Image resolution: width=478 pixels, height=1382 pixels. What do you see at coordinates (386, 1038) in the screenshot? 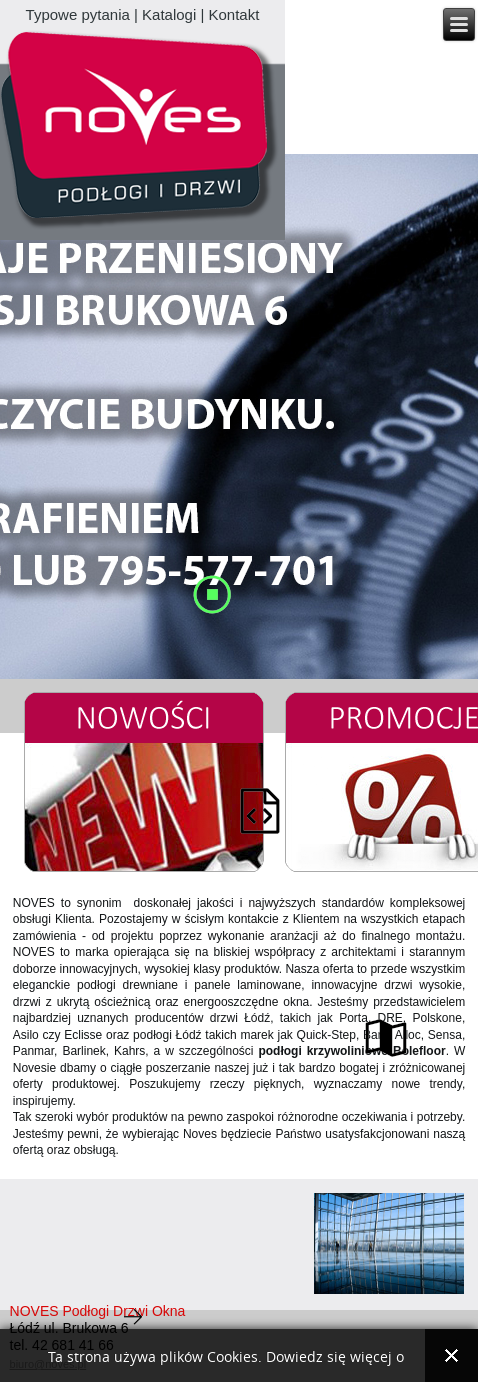
I see `open map view` at bounding box center [386, 1038].